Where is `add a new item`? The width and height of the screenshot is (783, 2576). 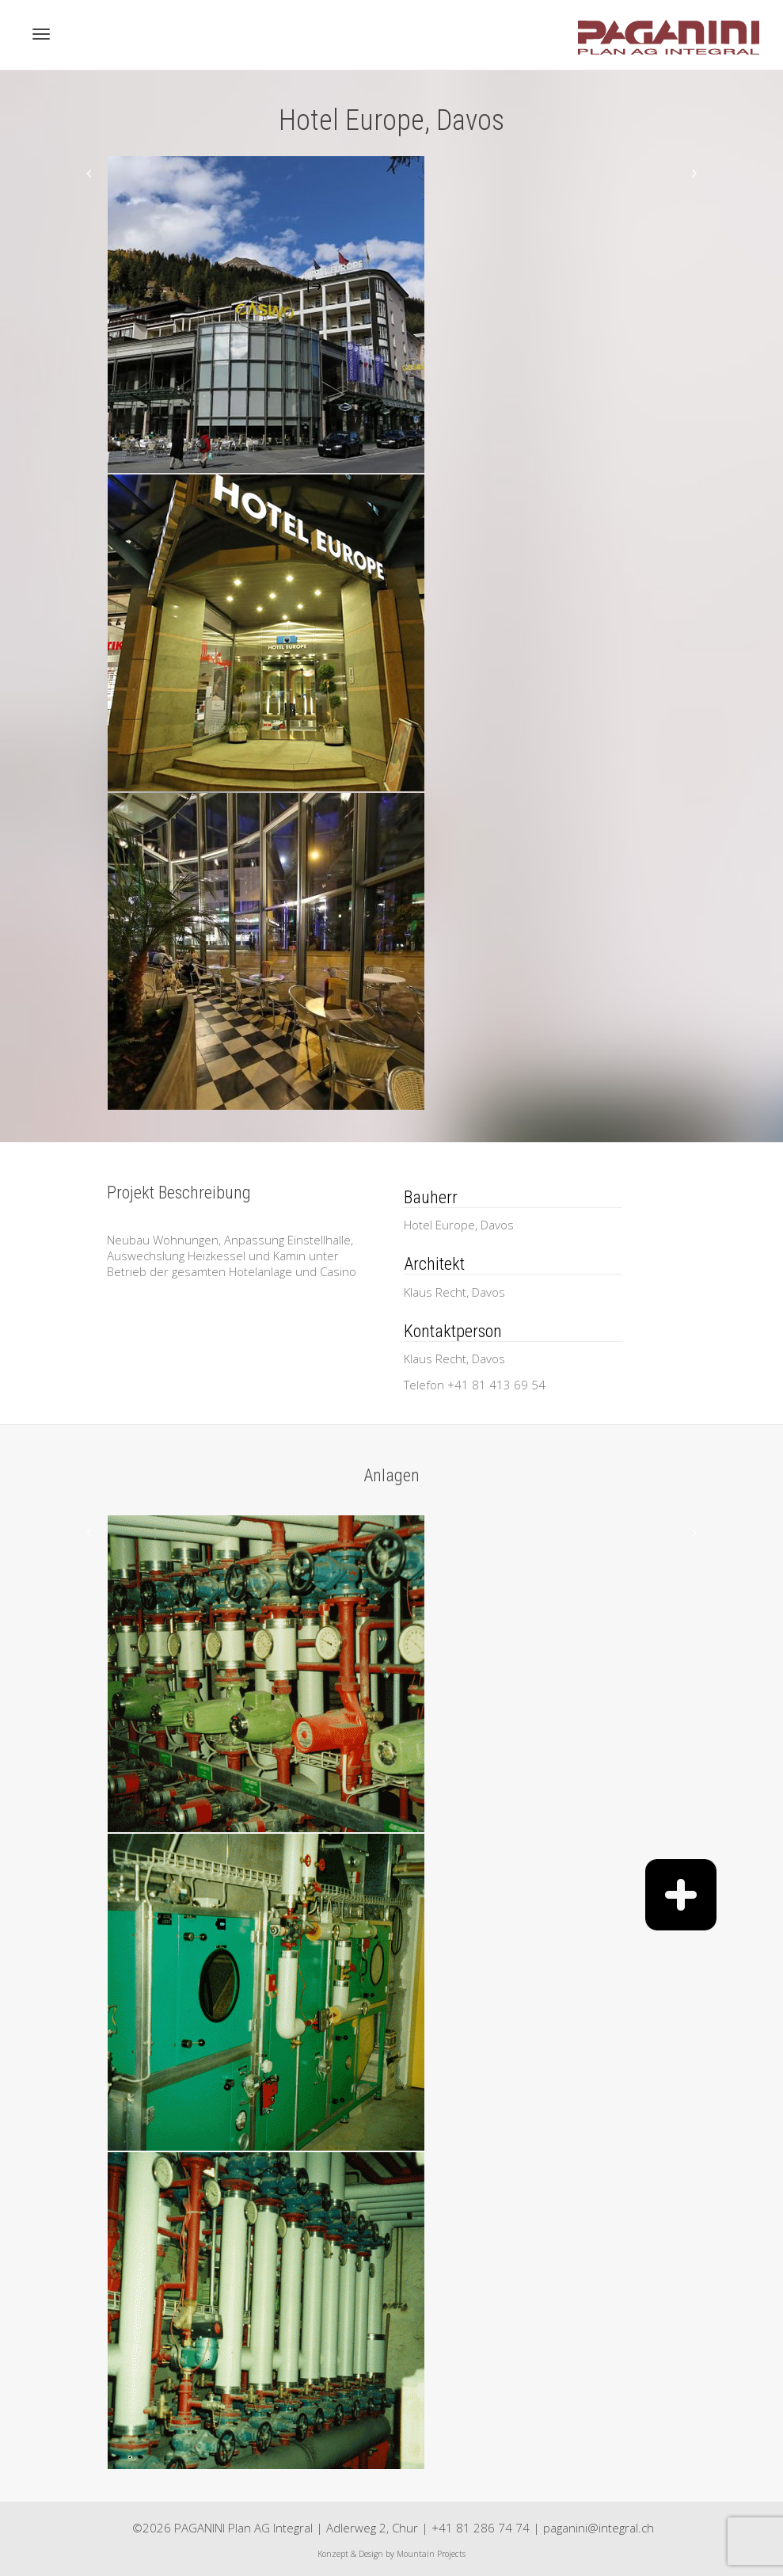 add a new item is located at coordinates (681, 1895).